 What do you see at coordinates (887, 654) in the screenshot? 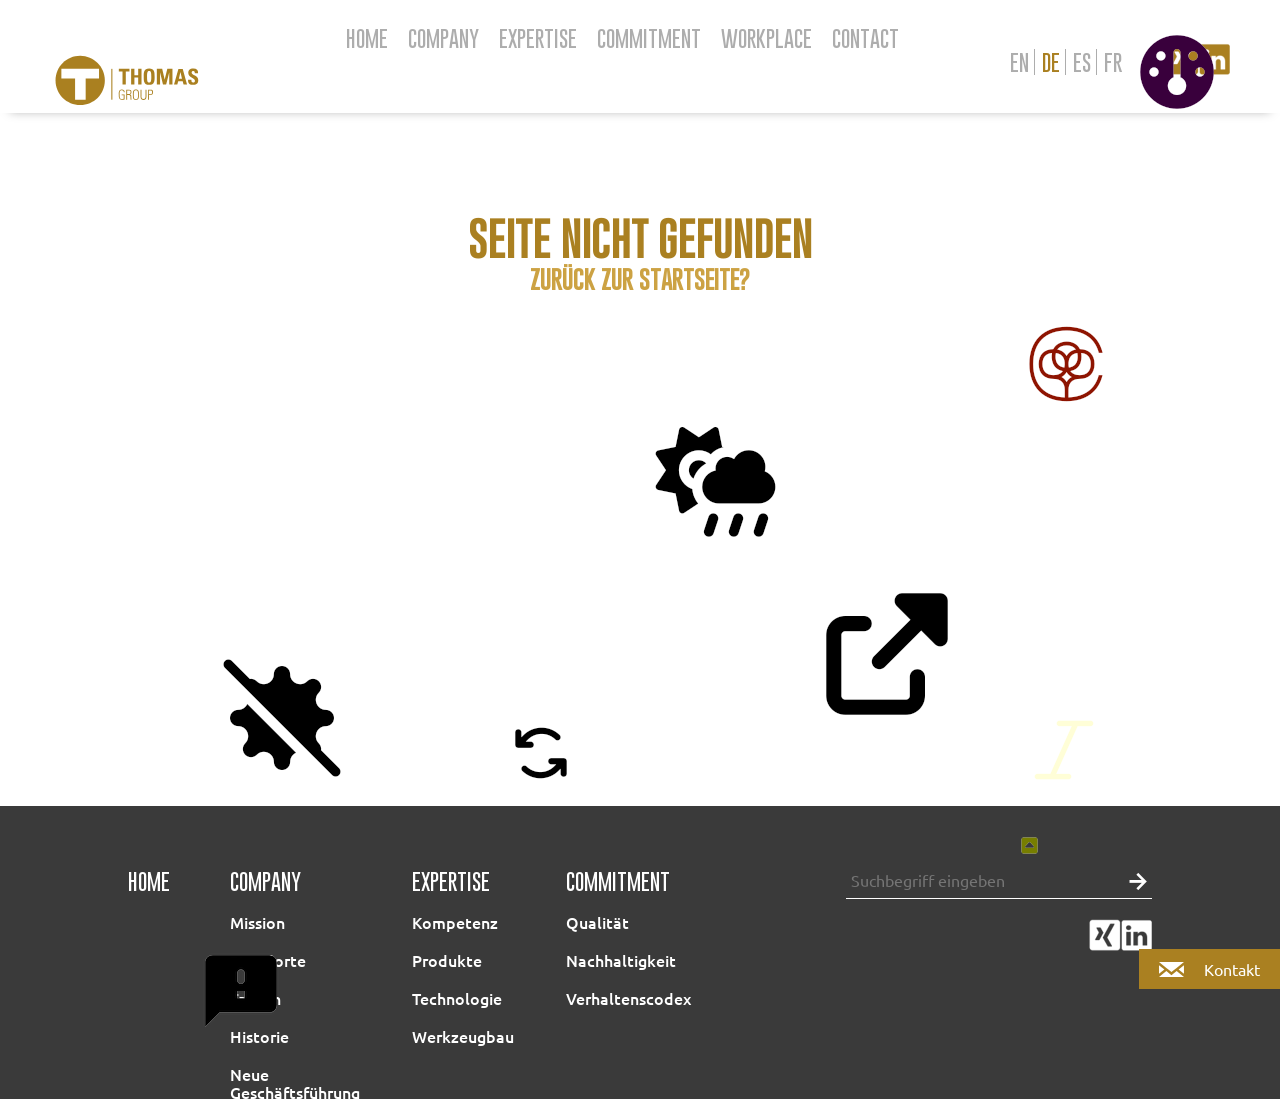
I see `open link in a new tab or window` at bounding box center [887, 654].